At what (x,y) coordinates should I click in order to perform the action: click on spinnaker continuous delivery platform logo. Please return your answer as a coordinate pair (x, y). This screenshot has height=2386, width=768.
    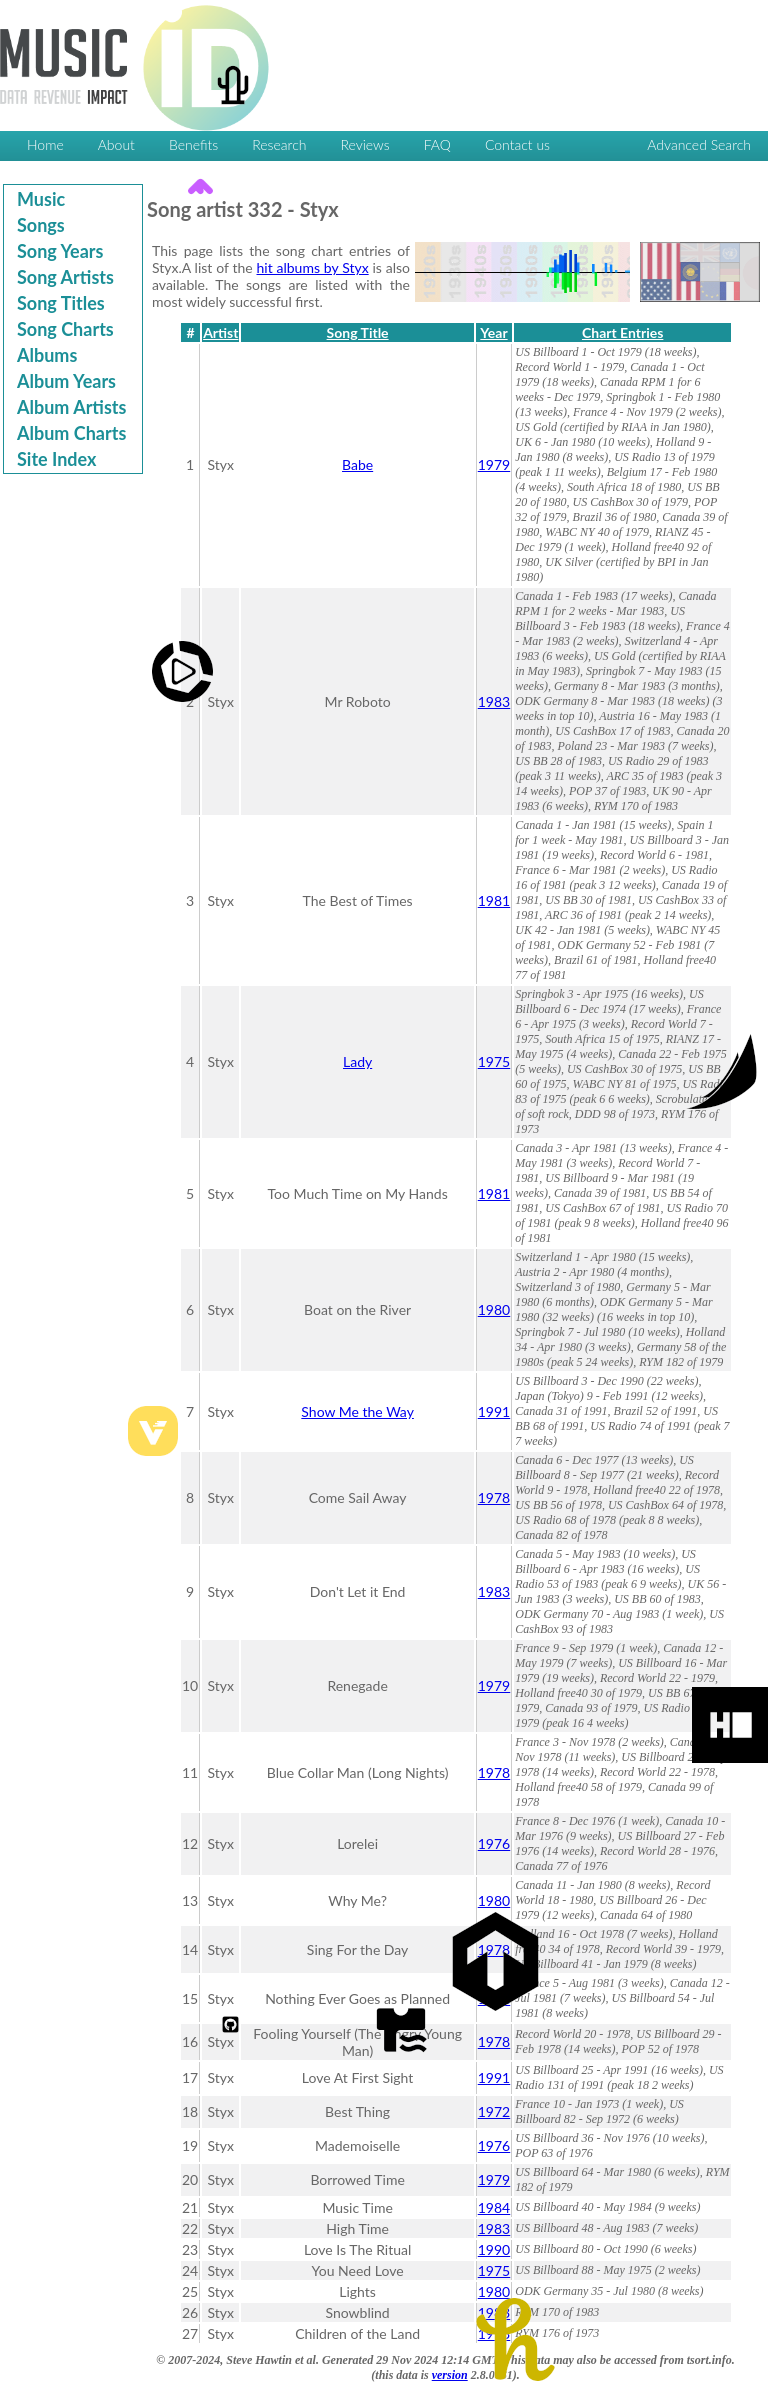
    Looking at the image, I should click on (721, 1071).